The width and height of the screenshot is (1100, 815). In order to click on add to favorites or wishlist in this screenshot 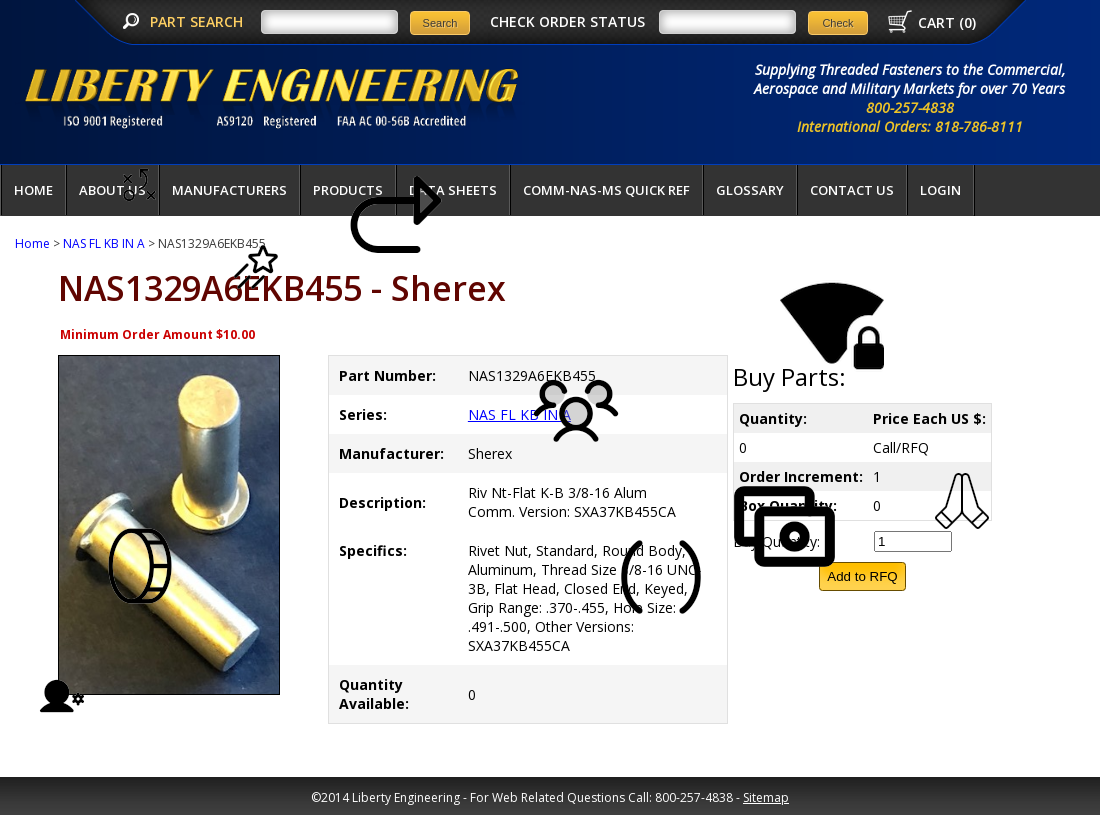, I will do `click(256, 267)`.